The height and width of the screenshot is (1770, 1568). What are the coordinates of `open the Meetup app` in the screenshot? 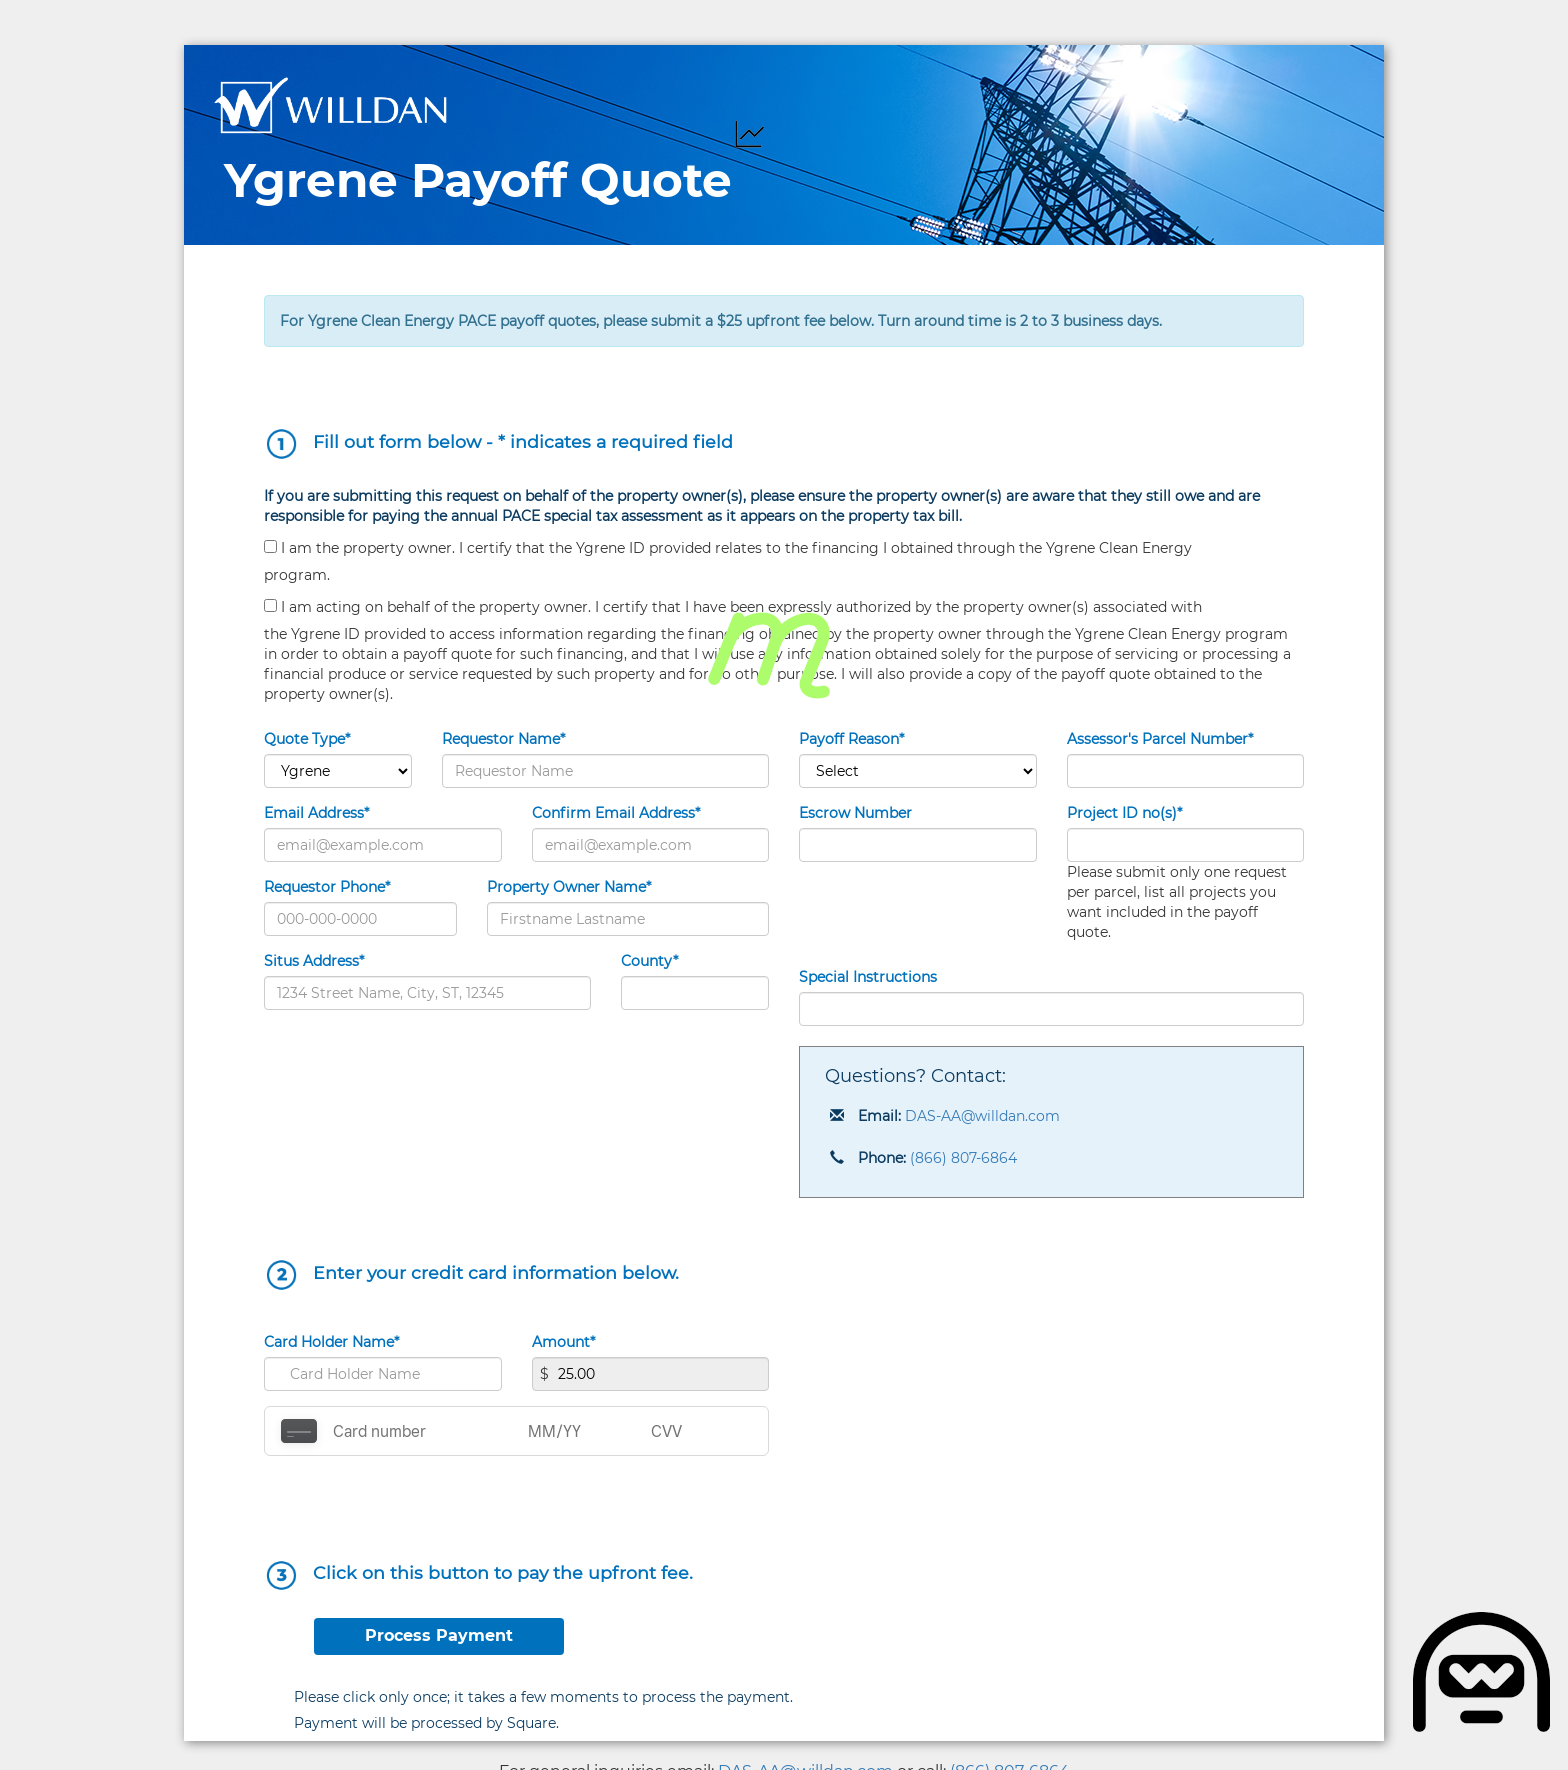 It's located at (769, 649).